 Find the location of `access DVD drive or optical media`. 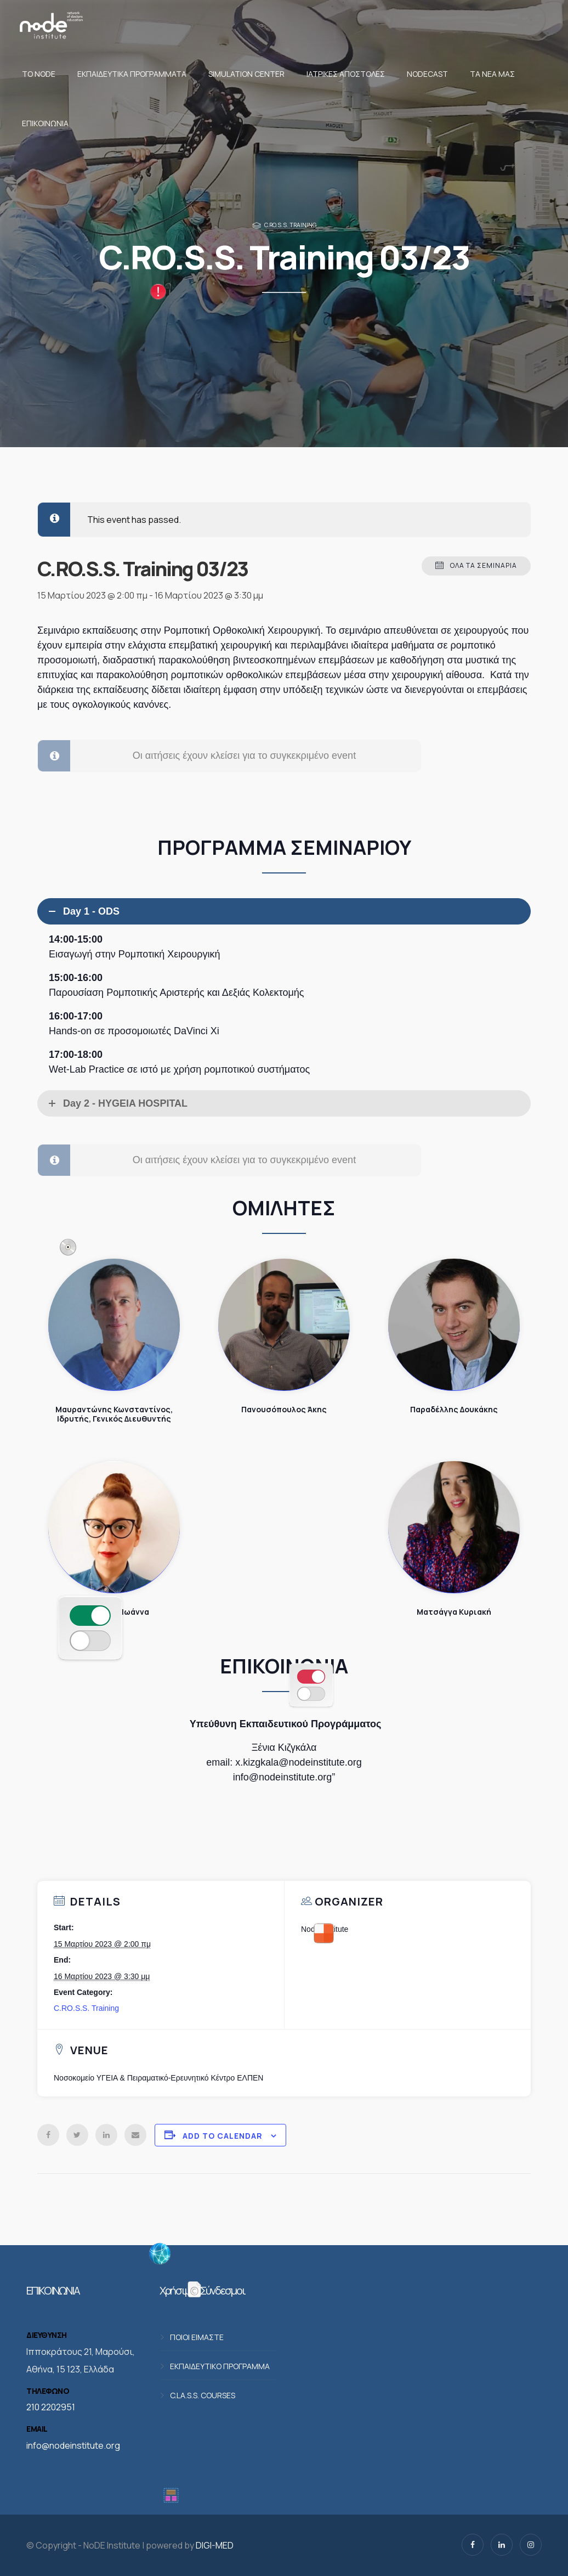

access DVD drive or optical media is located at coordinates (68, 1247).